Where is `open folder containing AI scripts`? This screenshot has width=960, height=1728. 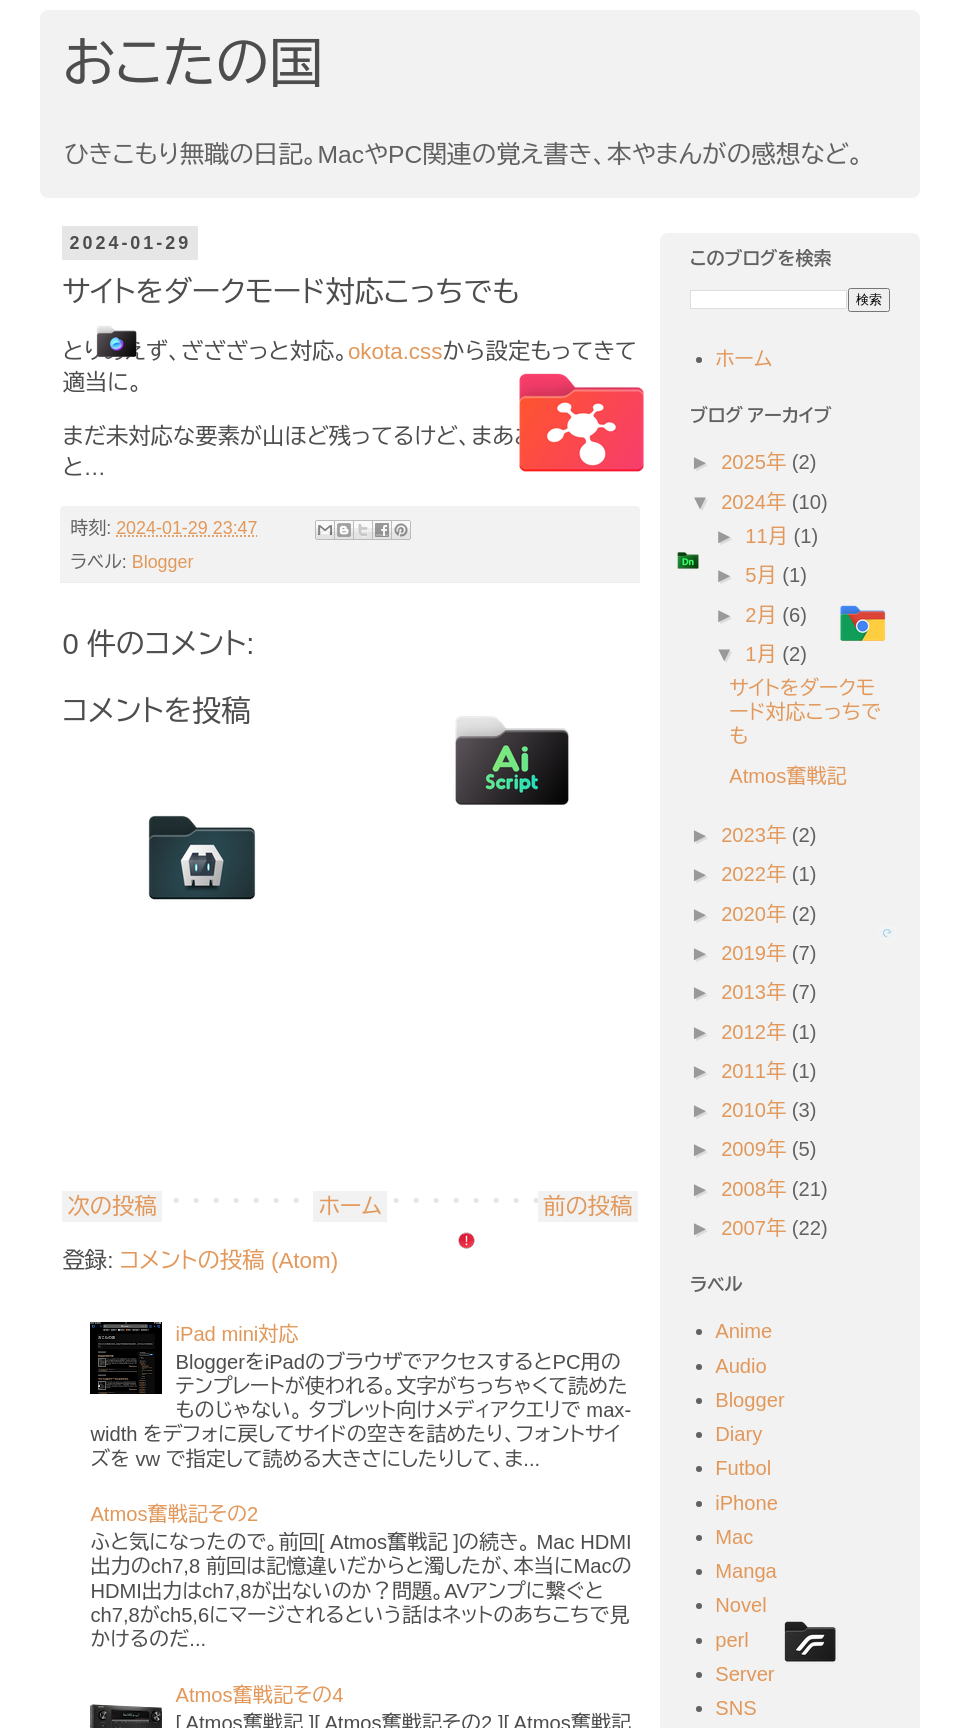
open folder containing AI scripts is located at coordinates (511, 763).